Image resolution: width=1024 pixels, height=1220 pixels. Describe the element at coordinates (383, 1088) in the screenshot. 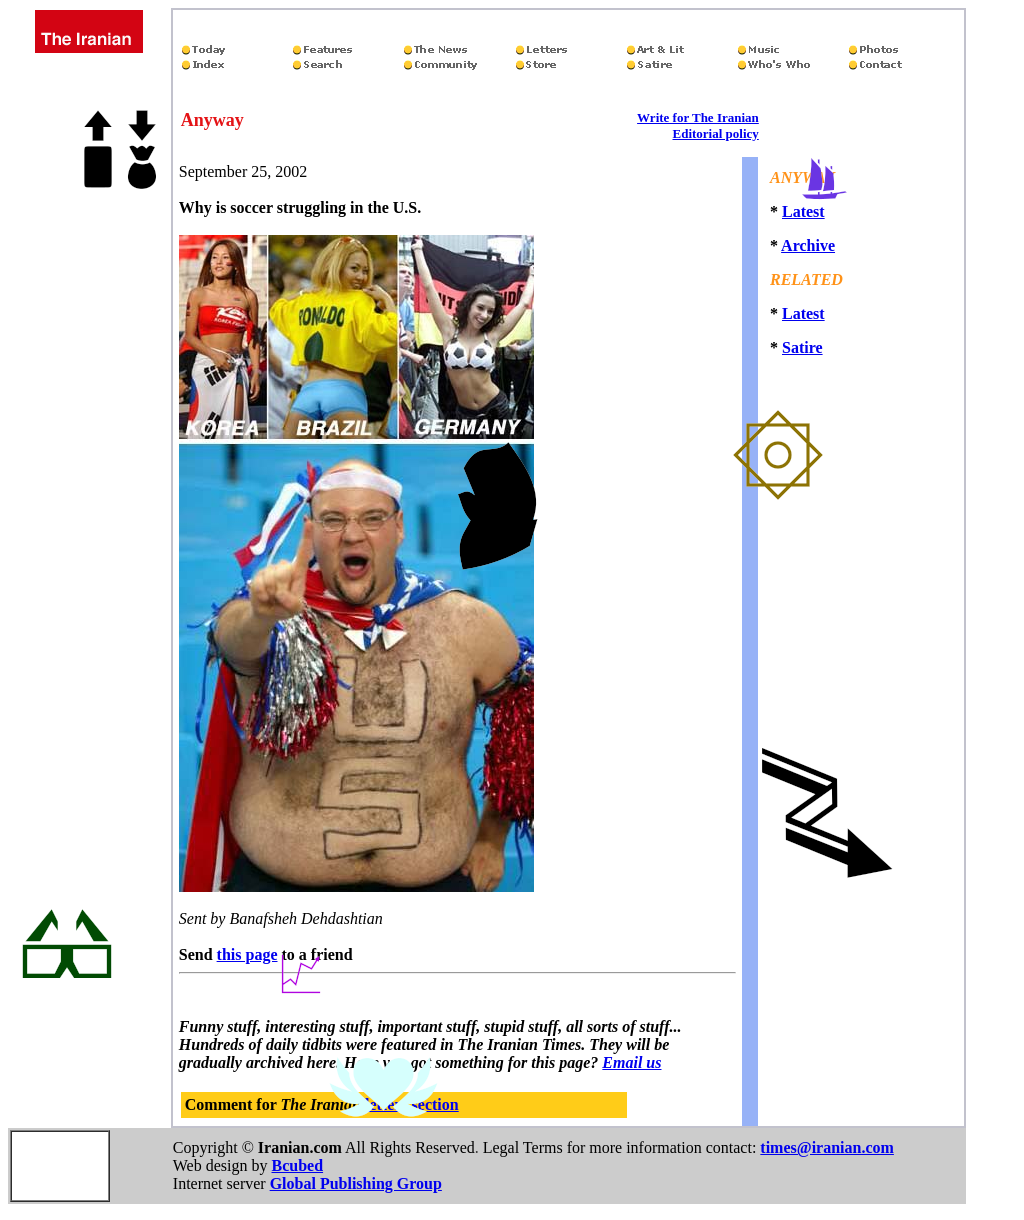

I see `add to favorites with flair` at that location.